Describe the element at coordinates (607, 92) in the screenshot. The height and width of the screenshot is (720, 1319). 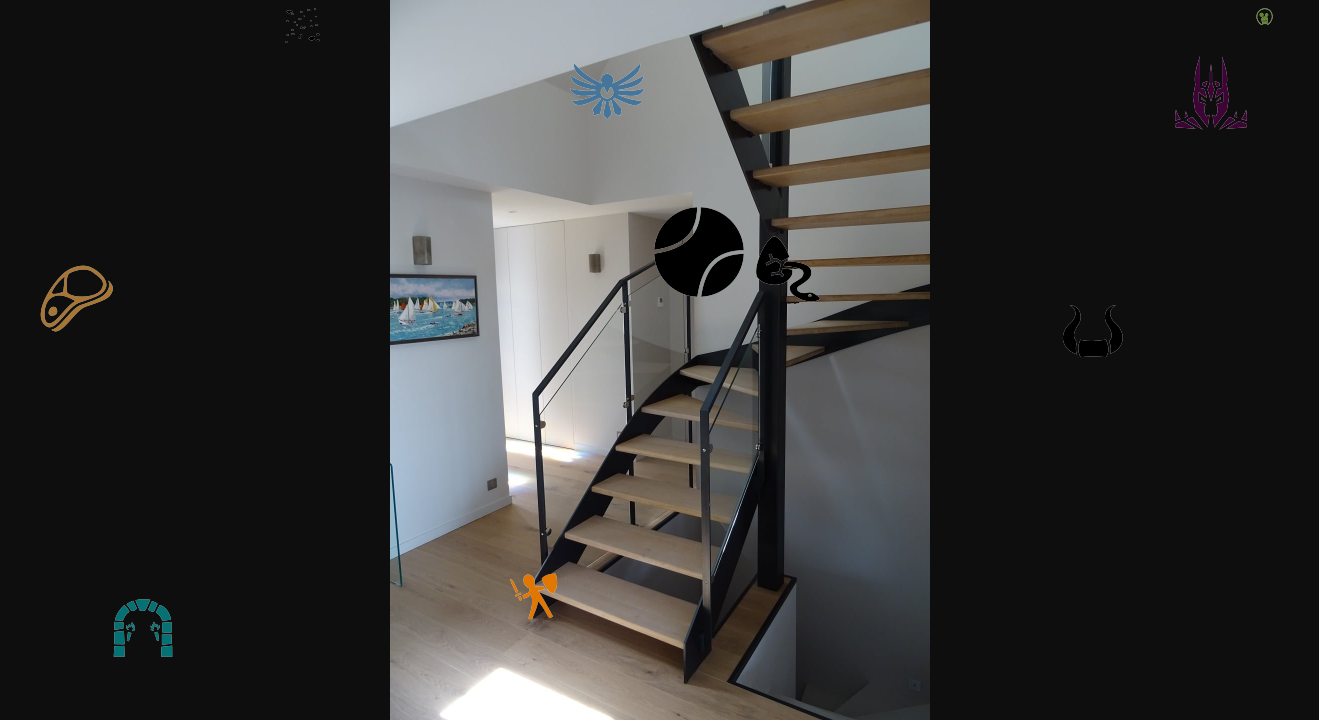
I see `symbol representing freedom or liberation theme` at that location.